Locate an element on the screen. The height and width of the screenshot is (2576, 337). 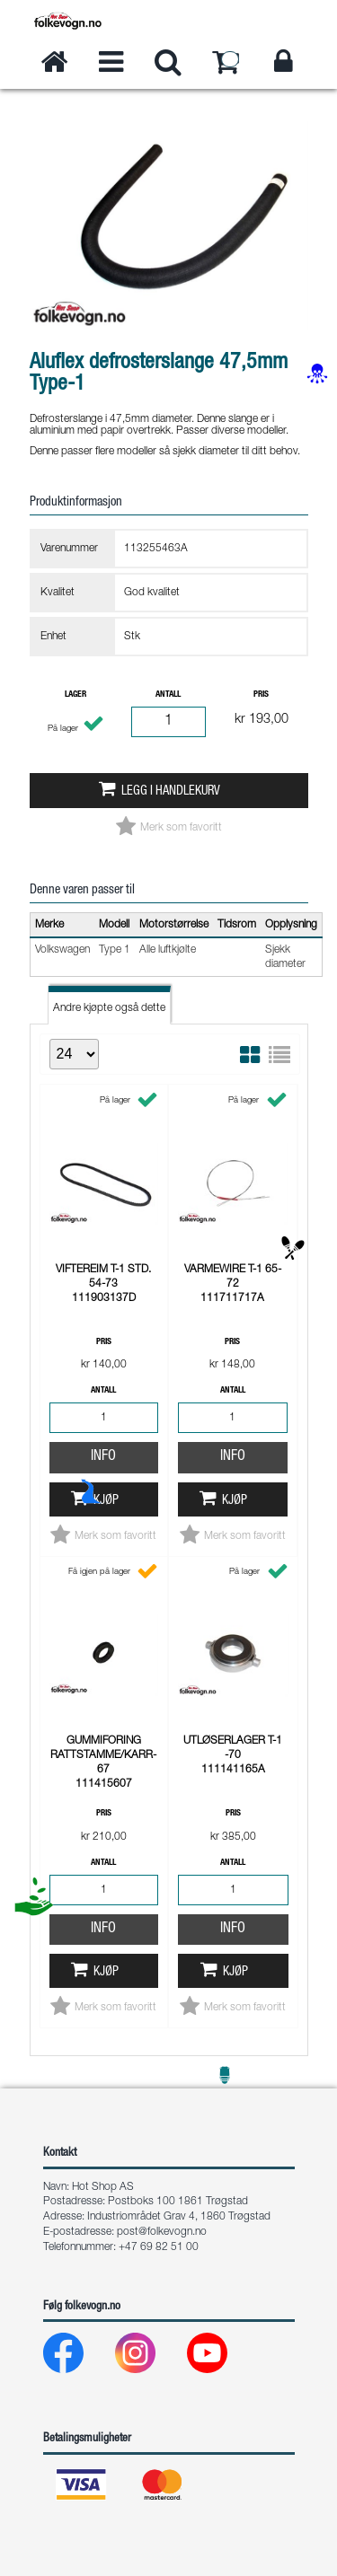
equip body armor to your character is located at coordinates (225, 2075).